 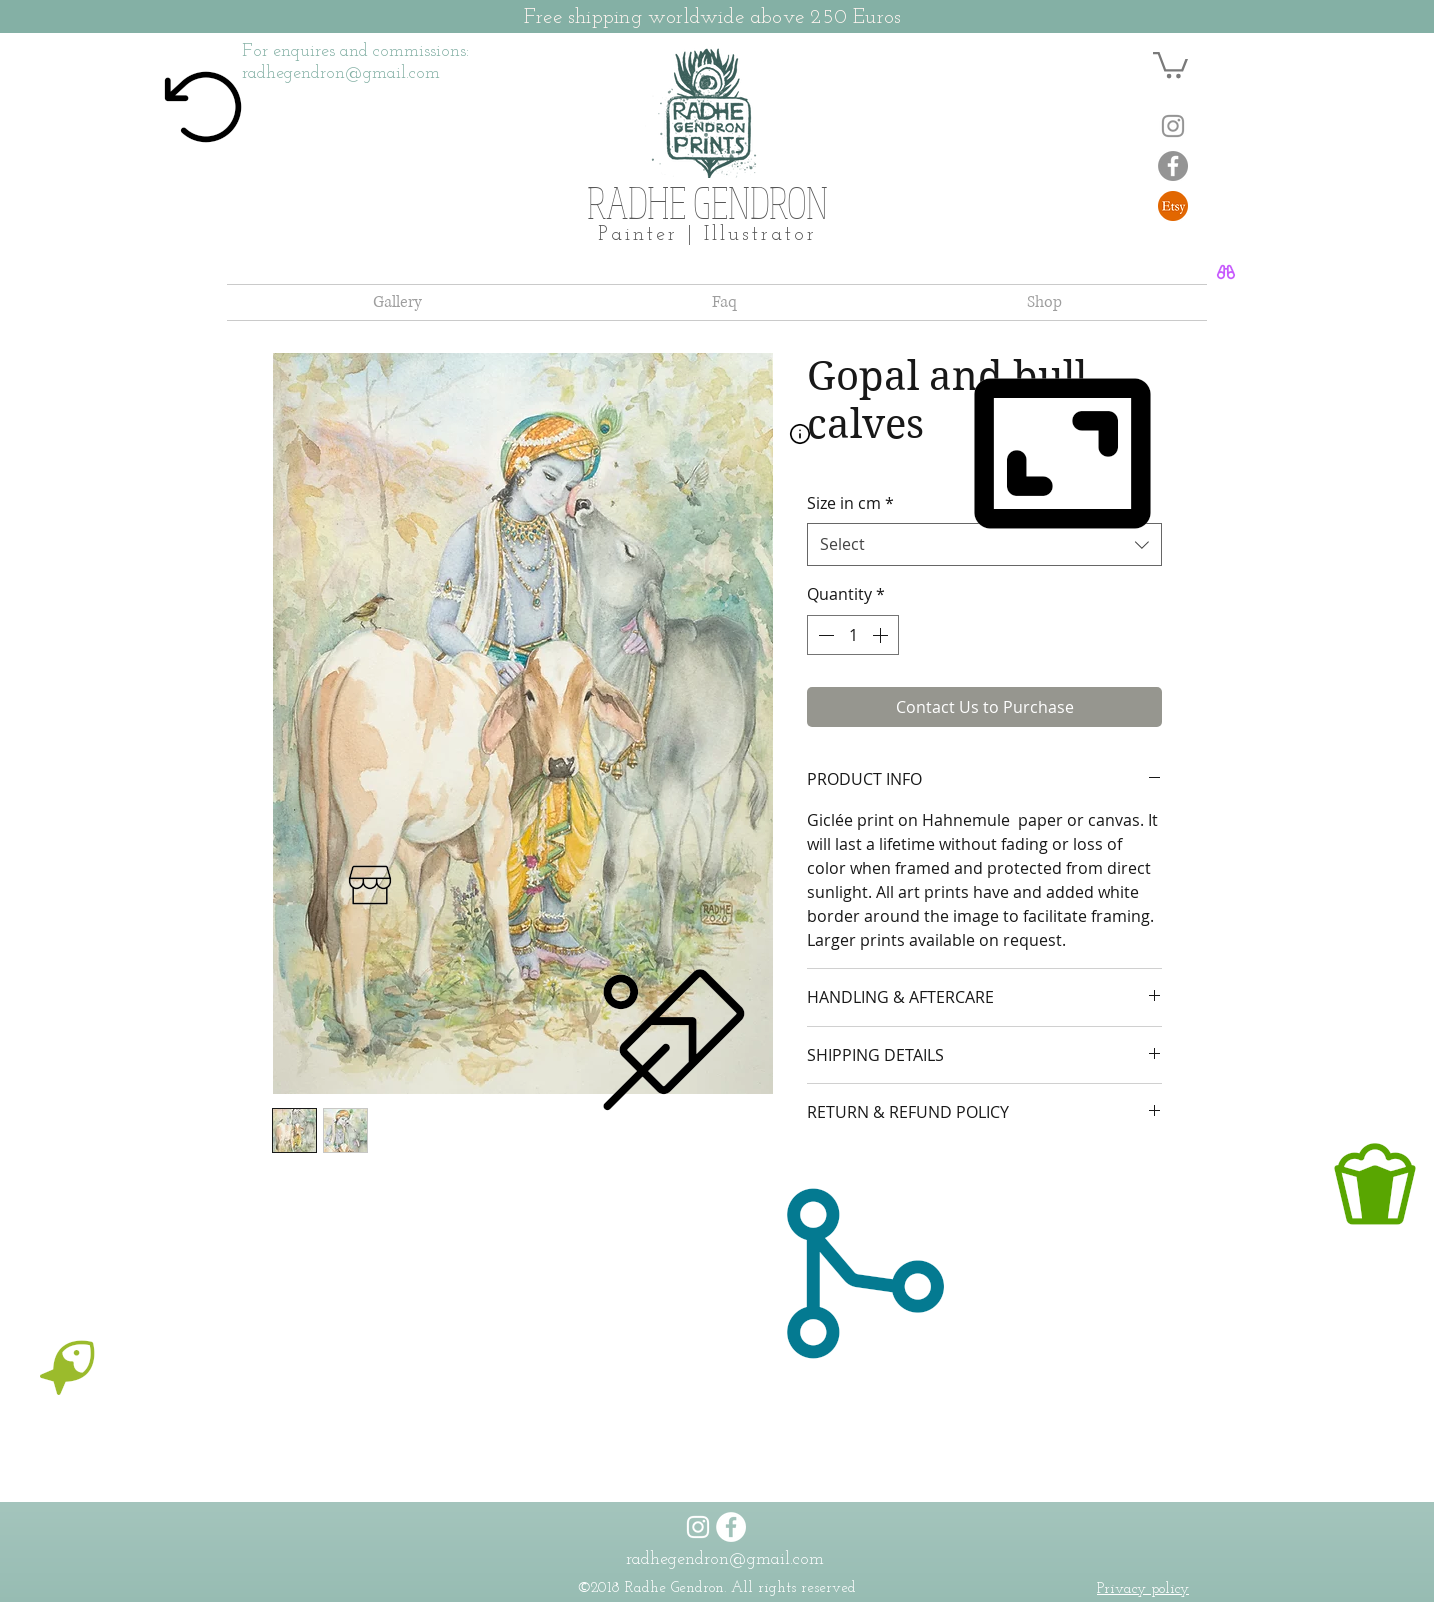 What do you see at coordinates (70, 1365) in the screenshot?
I see `access fishing or marine-related features` at bounding box center [70, 1365].